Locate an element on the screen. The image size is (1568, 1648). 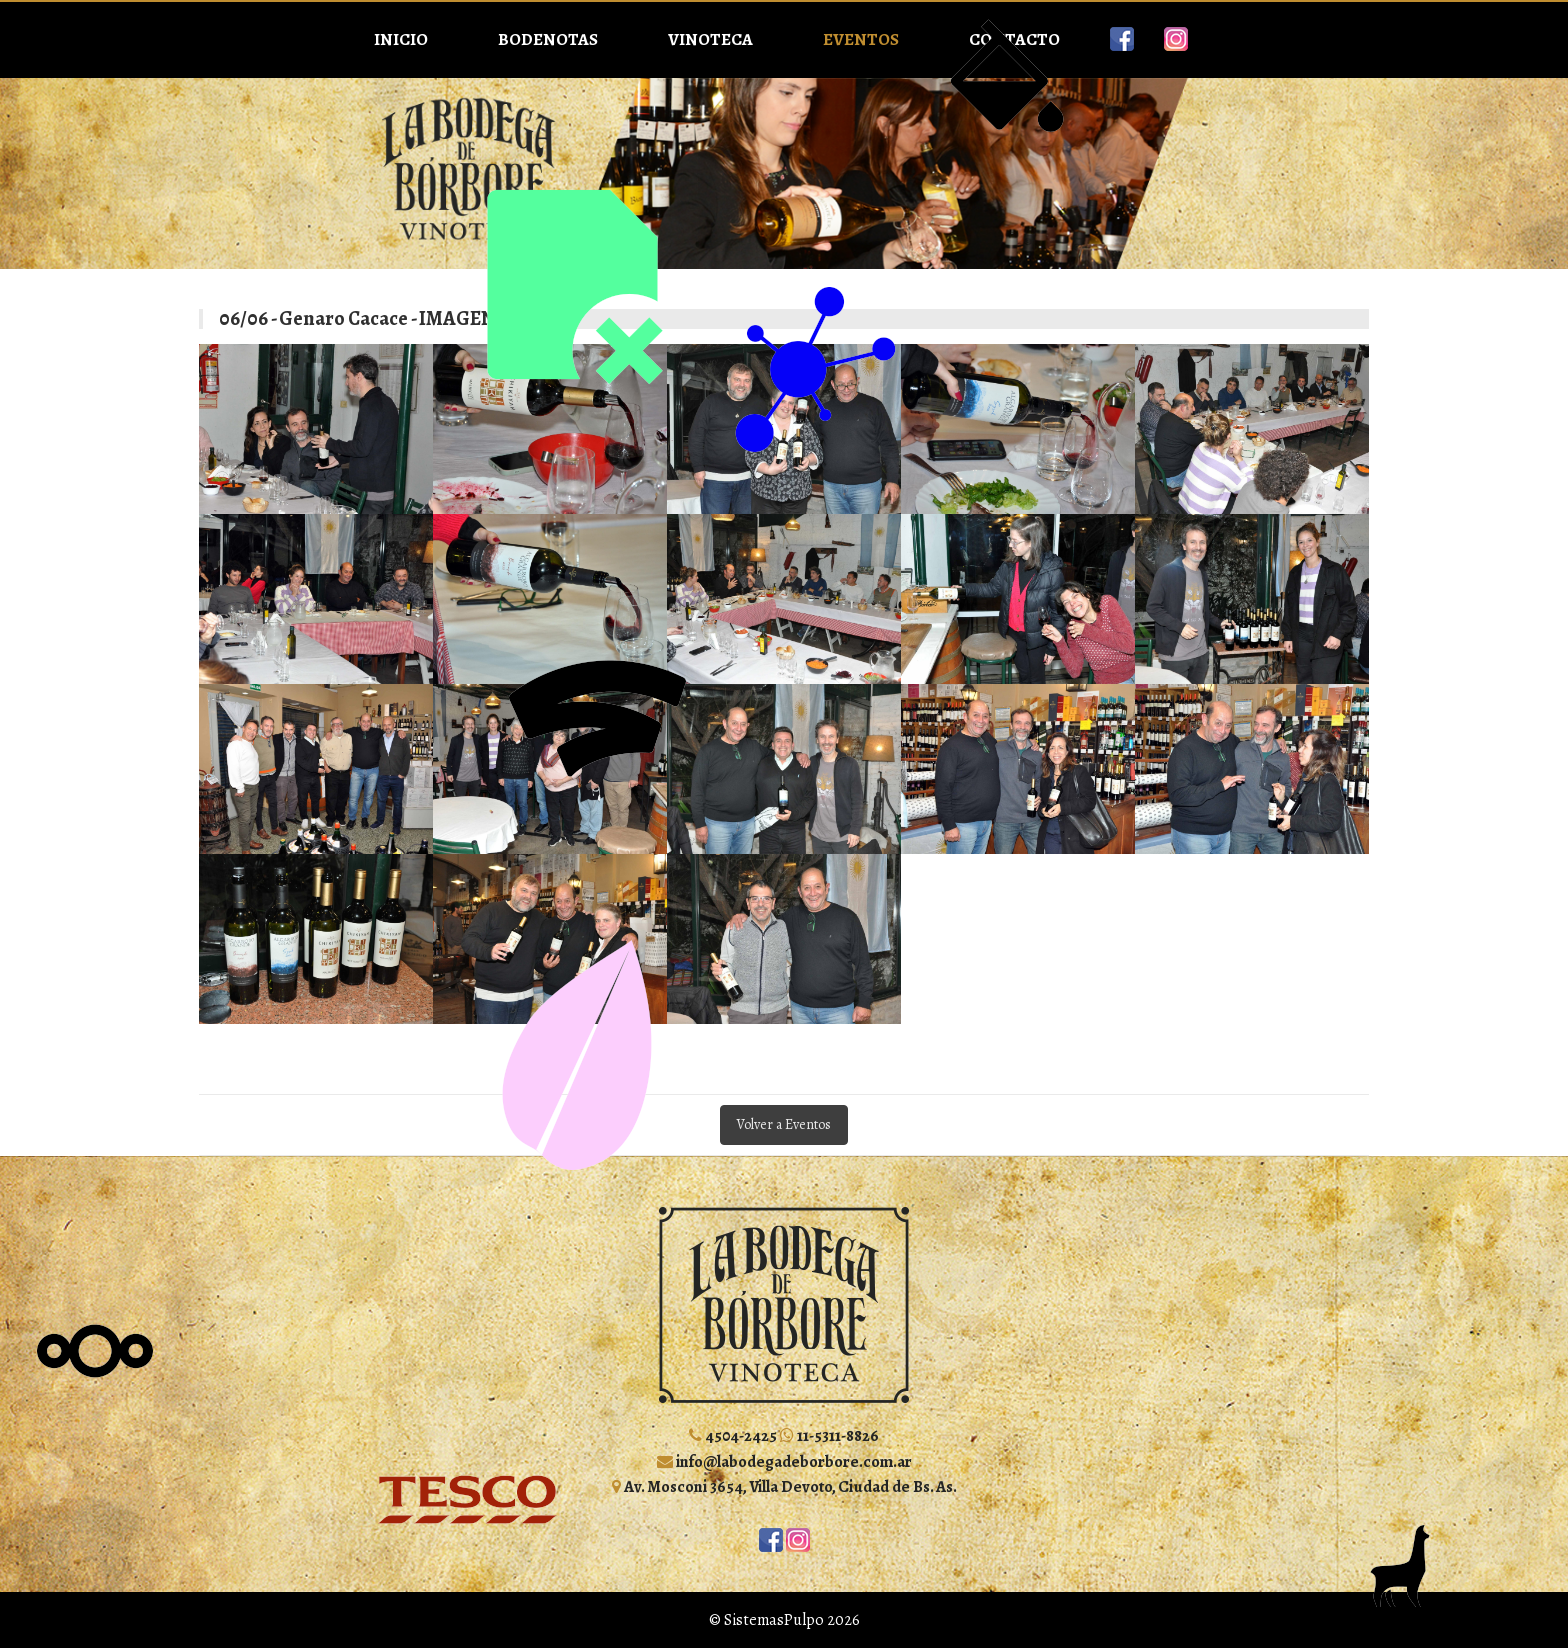
google stadia gaming service logo is located at coordinates (597, 718).